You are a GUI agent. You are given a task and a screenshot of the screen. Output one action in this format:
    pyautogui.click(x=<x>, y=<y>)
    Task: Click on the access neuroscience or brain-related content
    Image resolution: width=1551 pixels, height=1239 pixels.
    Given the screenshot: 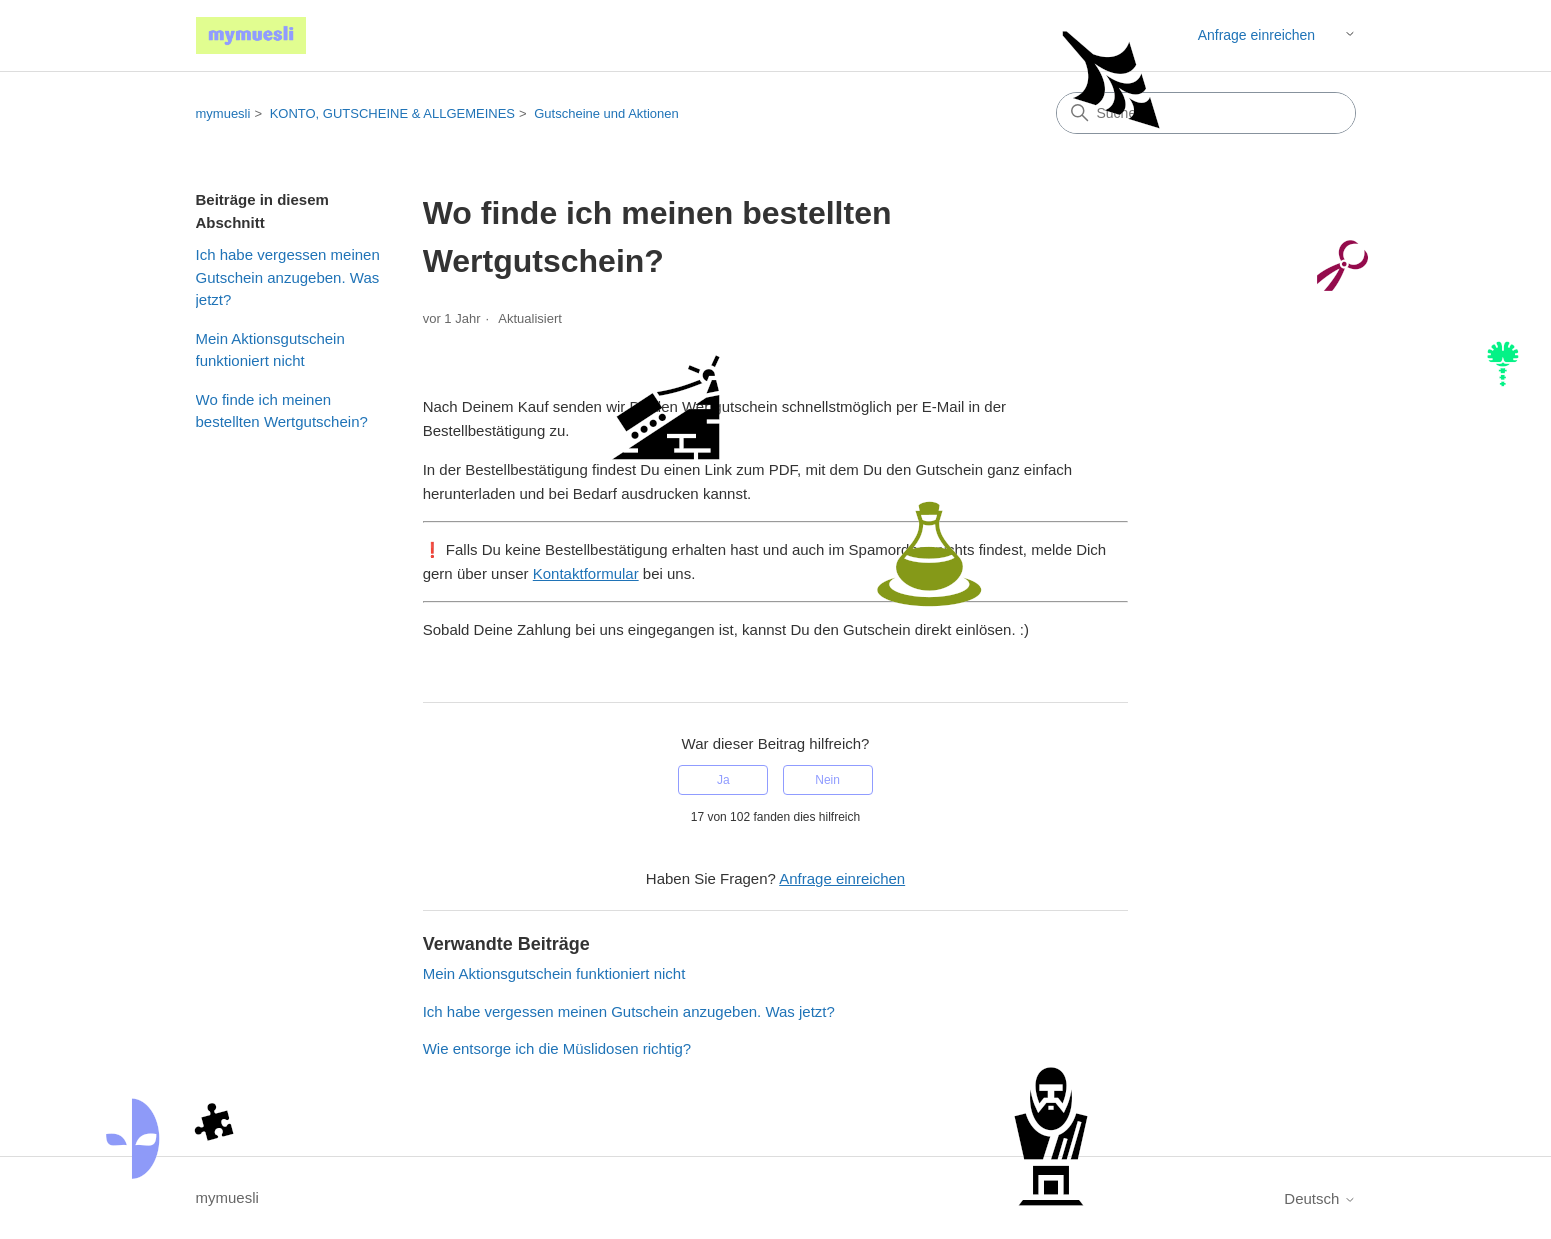 What is the action you would take?
    pyautogui.click(x=1503, y=364)
    